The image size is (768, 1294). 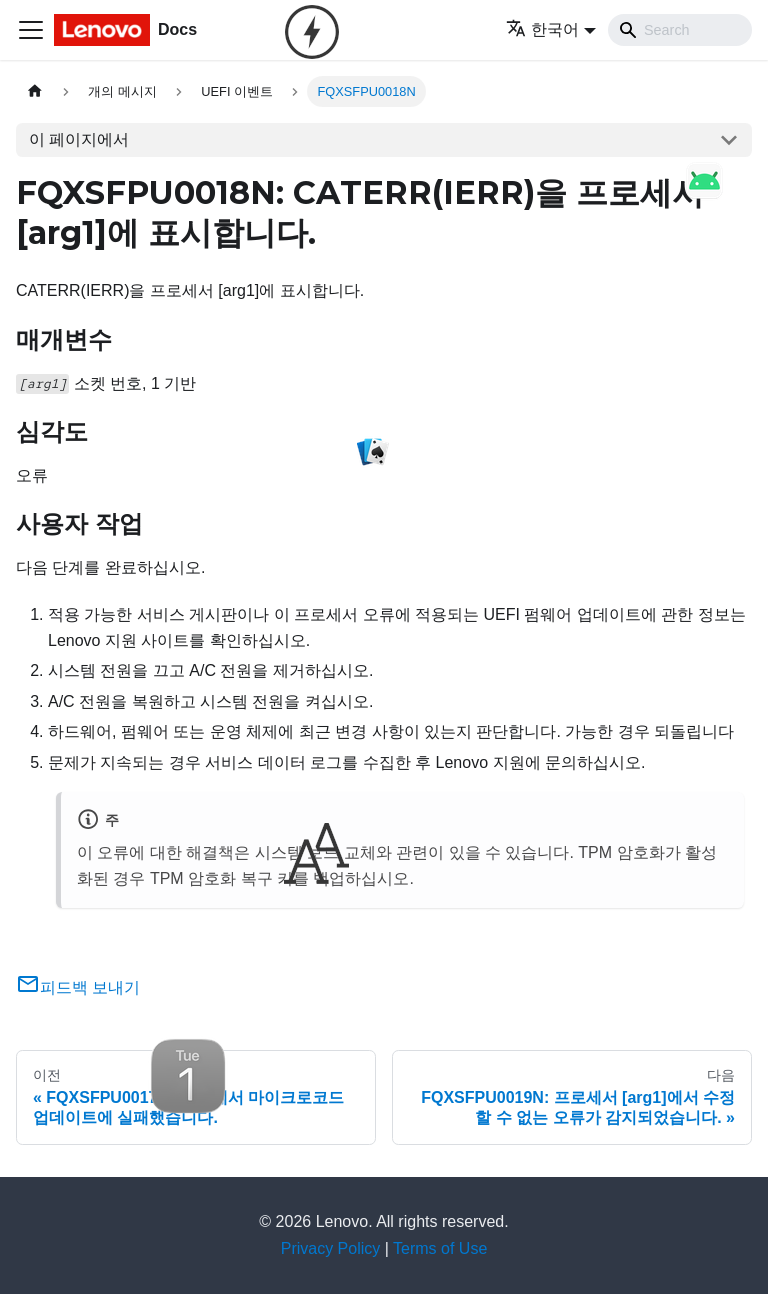 What do you see at coordinates (188, 1076) in the screenshot?
I see `open the calendar app` at bounding box center [188, 1076].